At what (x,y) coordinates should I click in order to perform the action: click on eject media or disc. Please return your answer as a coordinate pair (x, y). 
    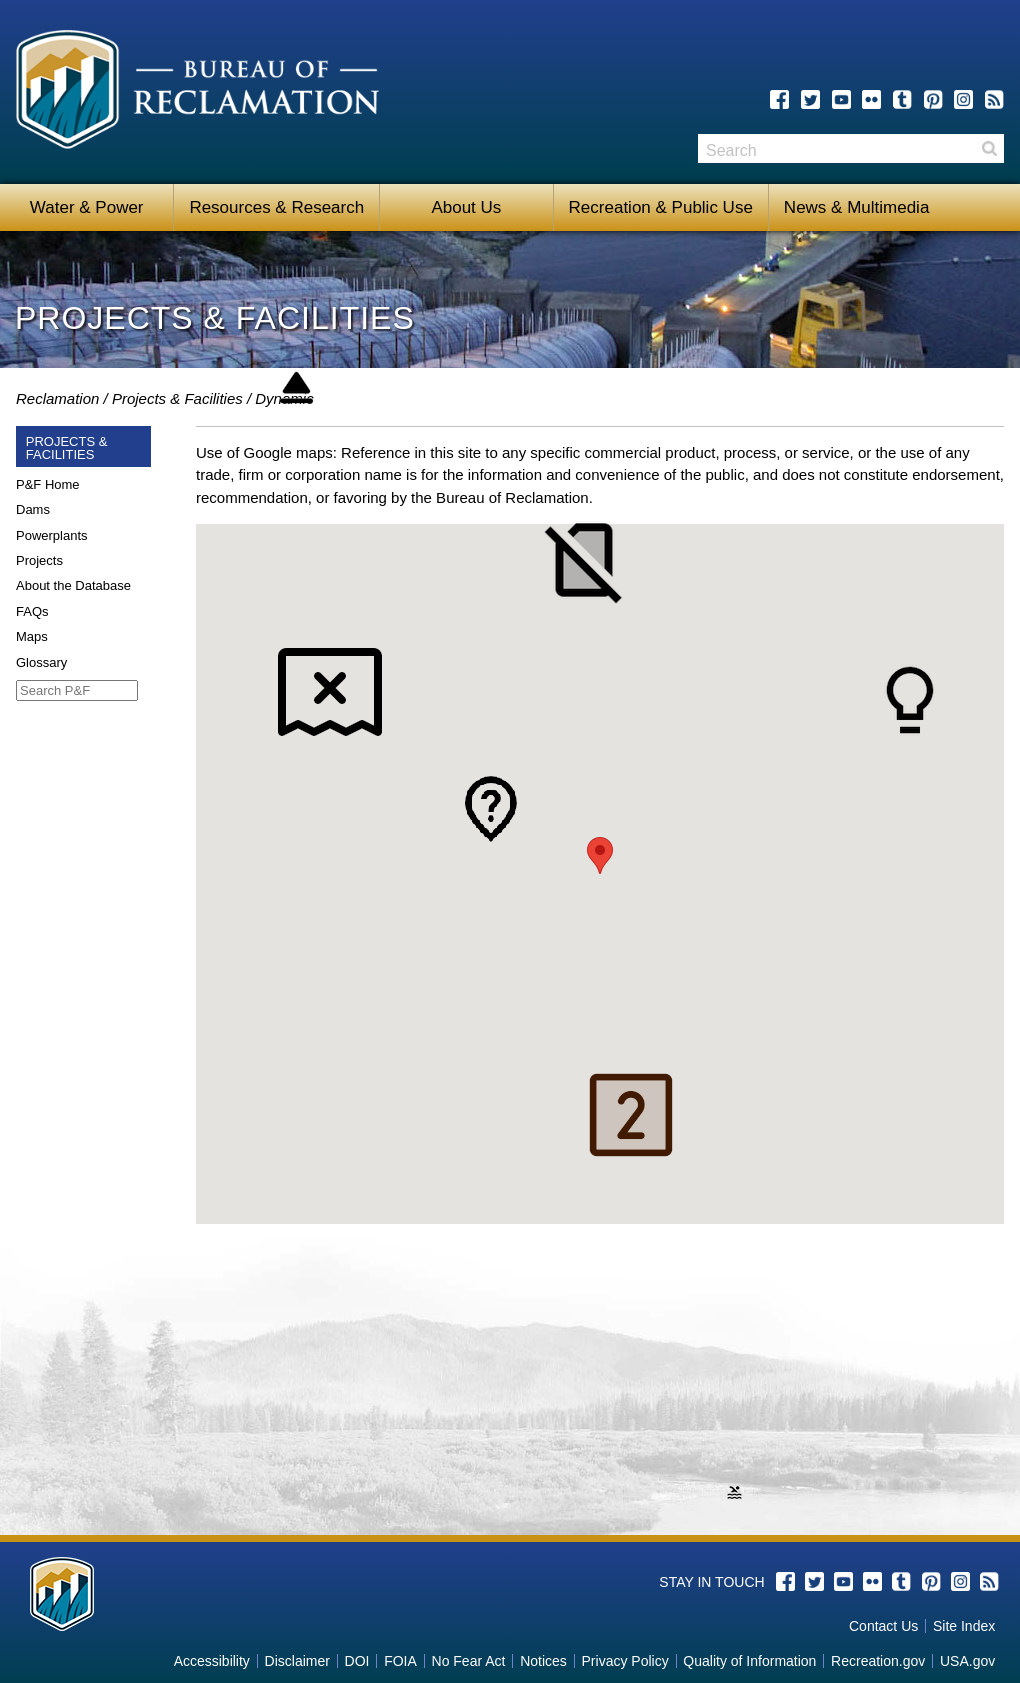
    Looking at the image, I should click on (296, 386).